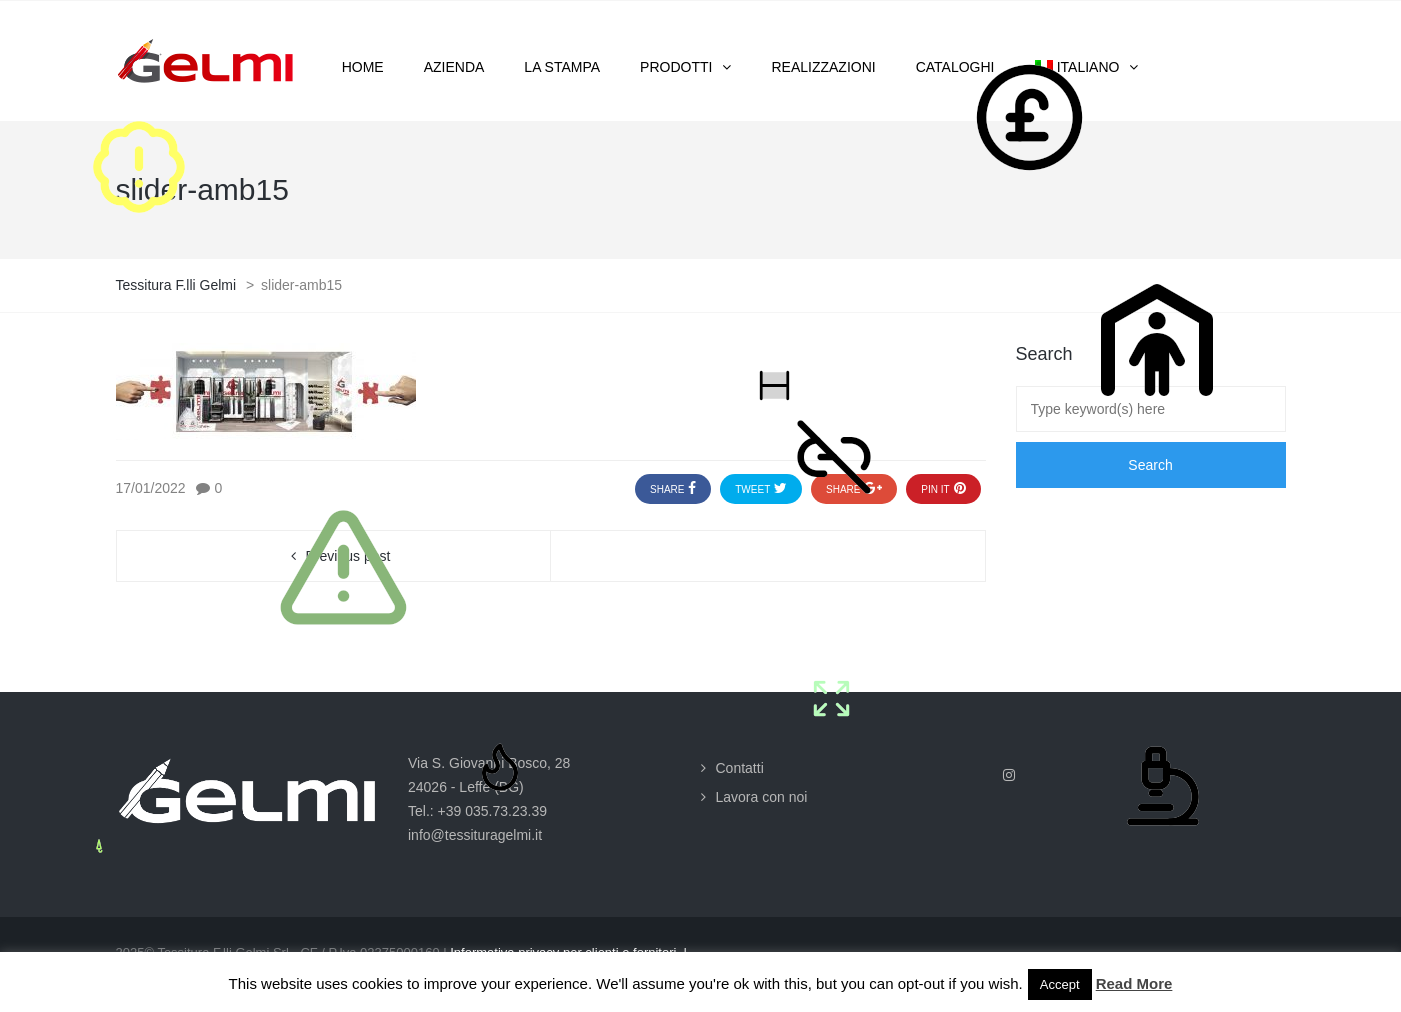 Image resolution: width=1401 pixels, height=1012 pixels. I want to click on access scientific or research tools, so click(1163, 786).